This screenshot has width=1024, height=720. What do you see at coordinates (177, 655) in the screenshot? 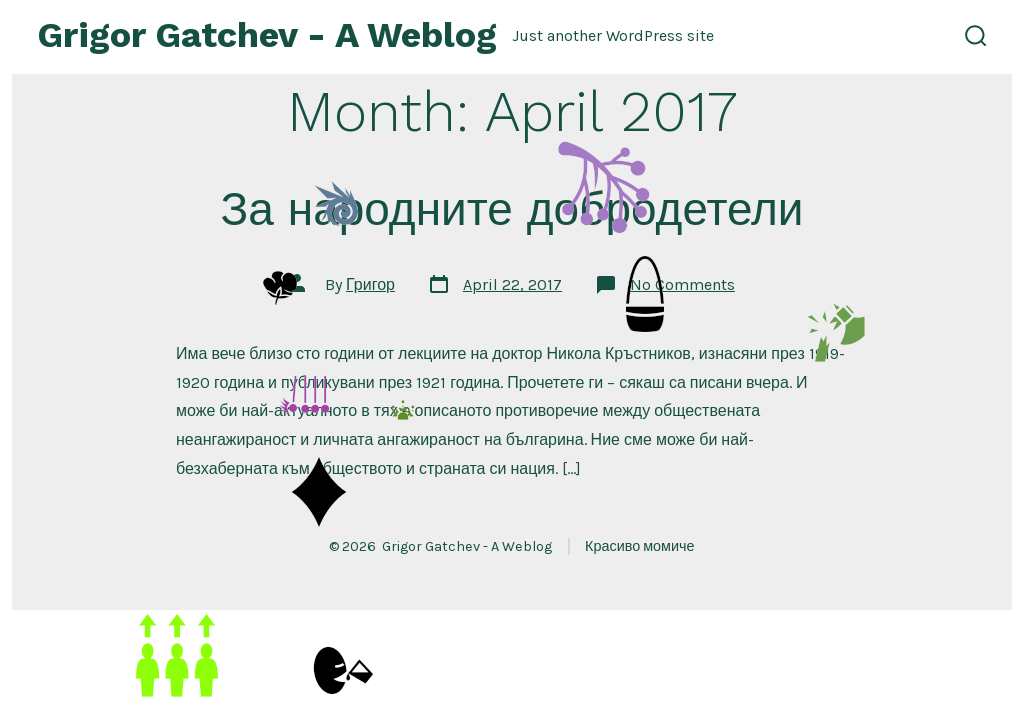
I see `upgrade your team or group members` at bounding box center [177, 655].